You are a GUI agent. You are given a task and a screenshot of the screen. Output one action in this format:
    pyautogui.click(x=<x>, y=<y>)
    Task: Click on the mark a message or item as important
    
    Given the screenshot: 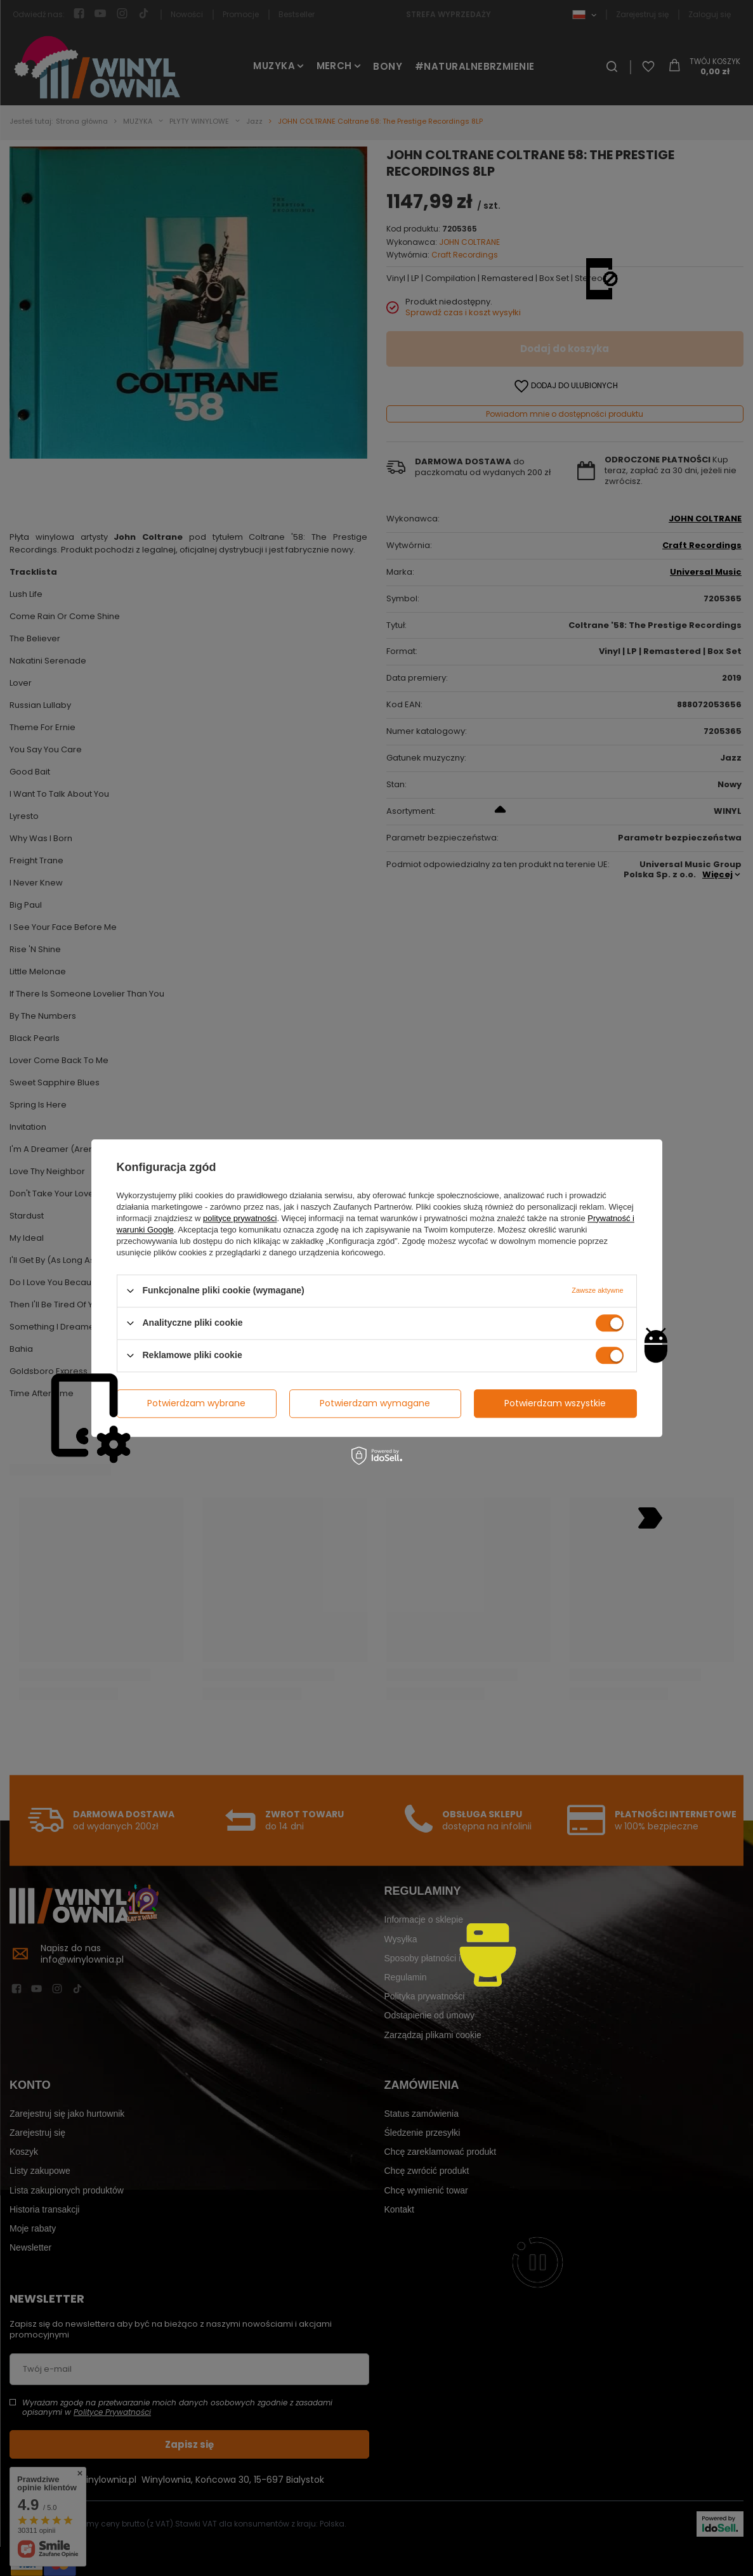 What is the action you would take?
    pyautogui.click(x=649, y=1518)
    